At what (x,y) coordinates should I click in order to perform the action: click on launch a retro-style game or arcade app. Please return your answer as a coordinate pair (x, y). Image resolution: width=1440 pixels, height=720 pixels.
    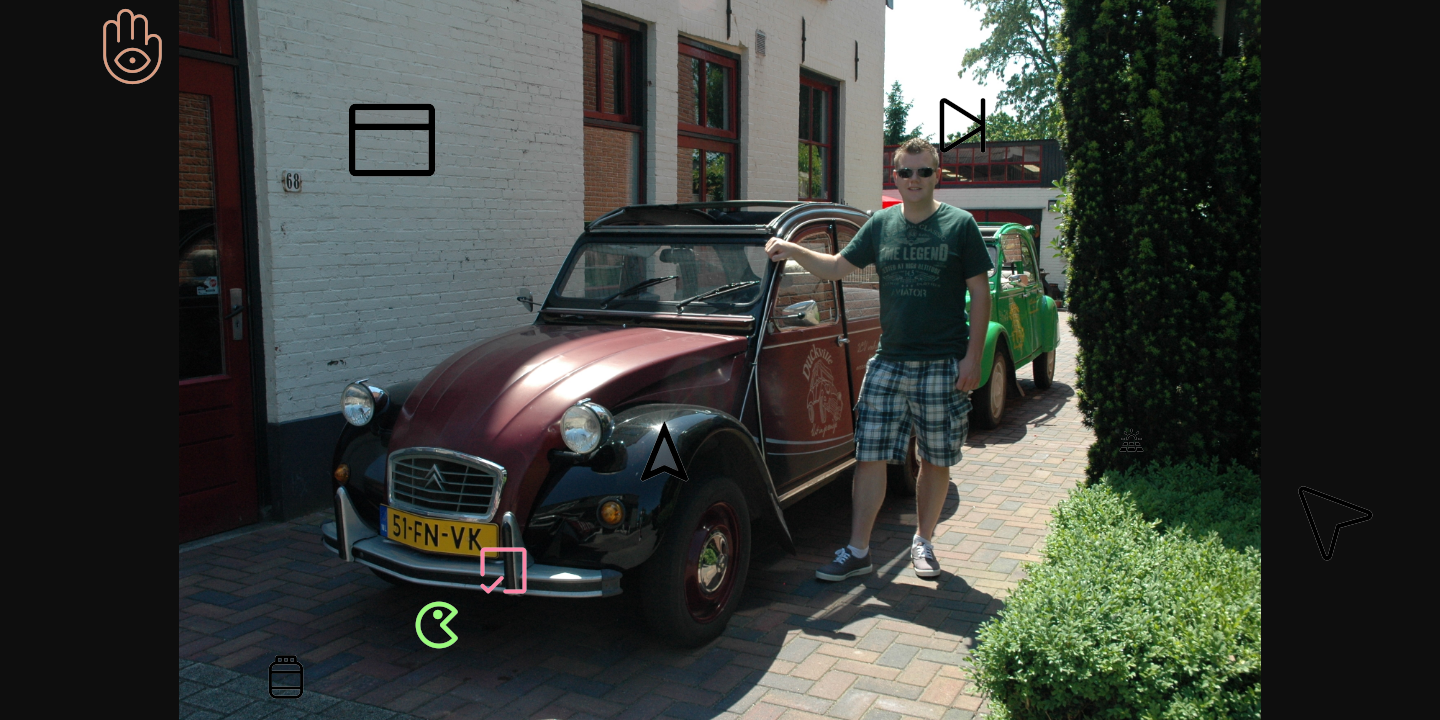
    Looking at the image, I should click on (439, 625).